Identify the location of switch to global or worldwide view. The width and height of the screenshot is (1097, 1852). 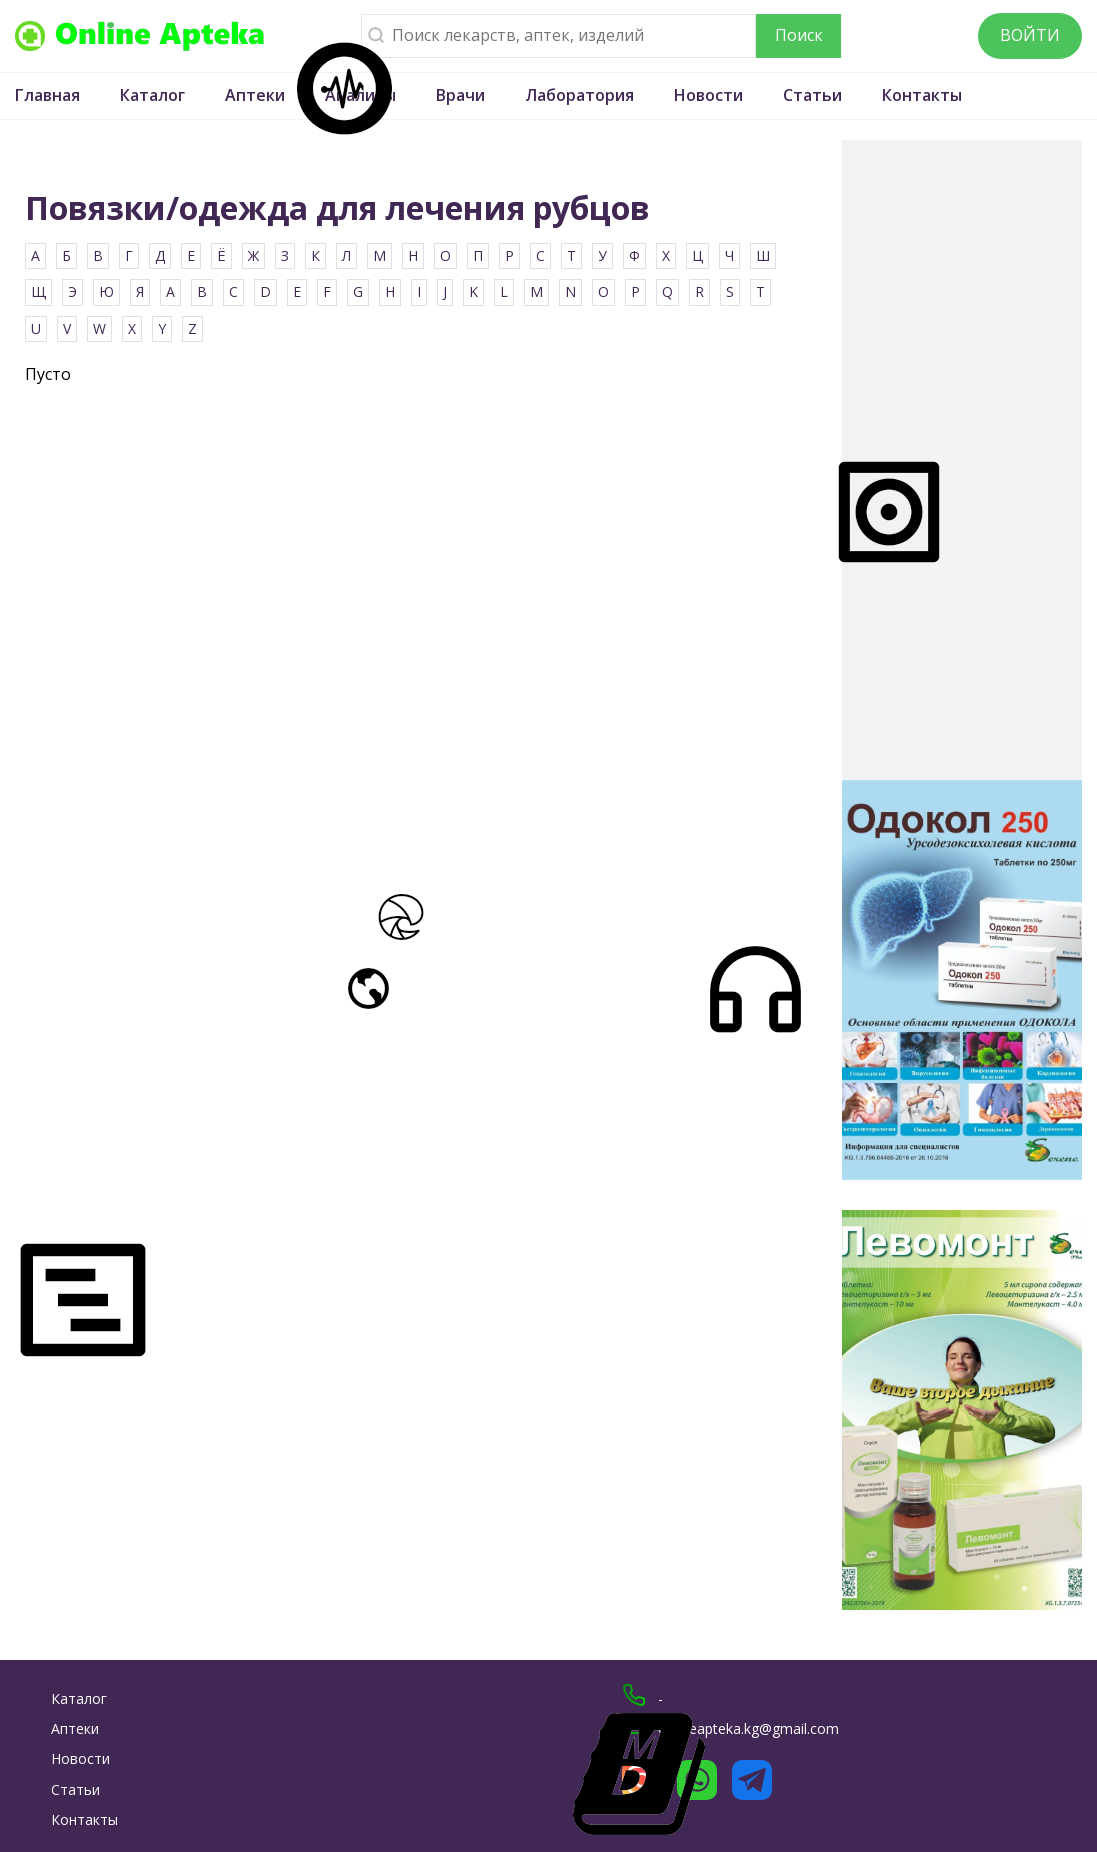
(368, 988).